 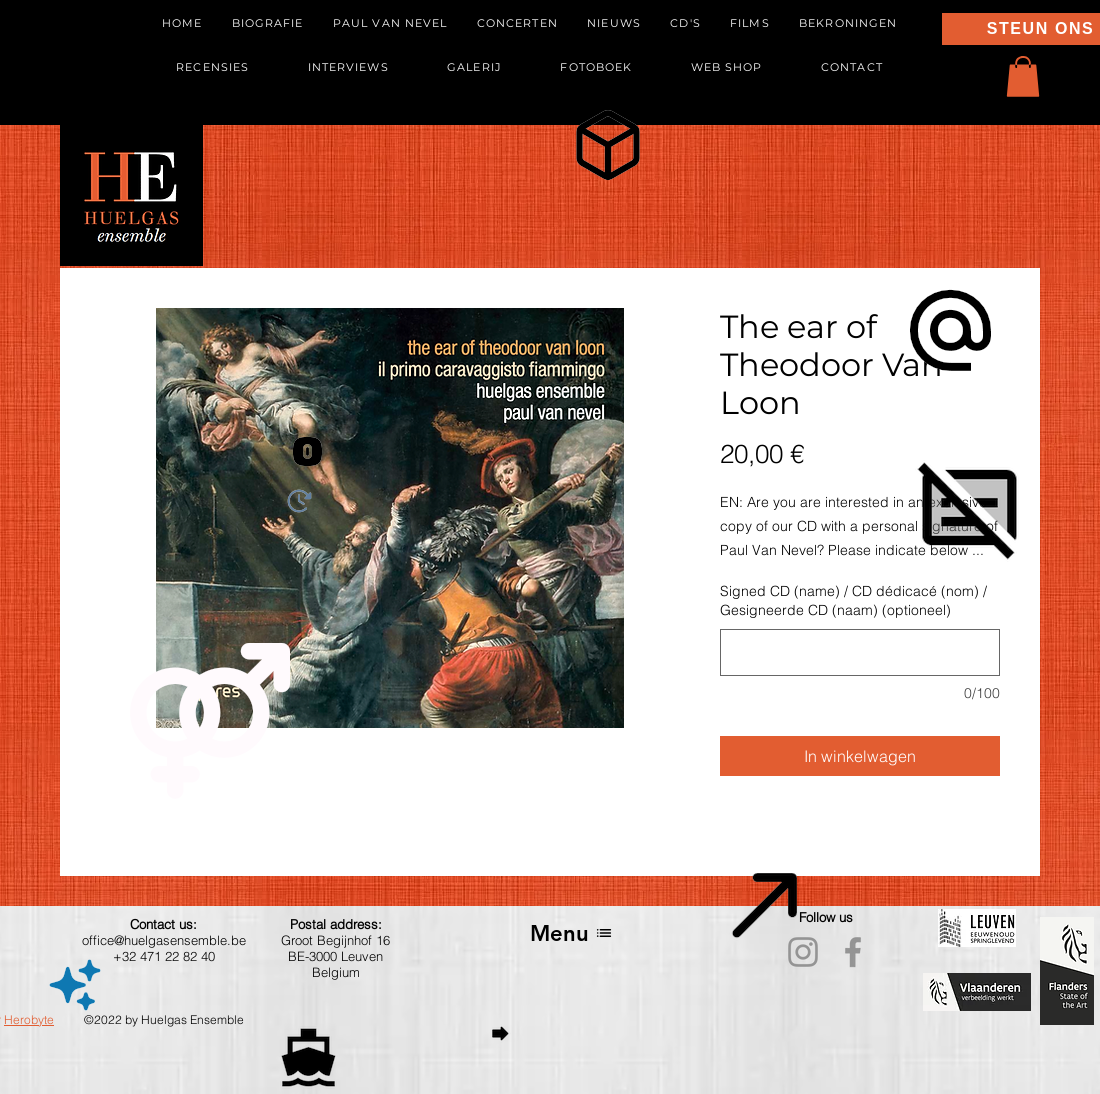 What do you see at coordinates (500, 1033) in the screenshot?
I see `forward an email or message` at bounding box center [500, 1033].